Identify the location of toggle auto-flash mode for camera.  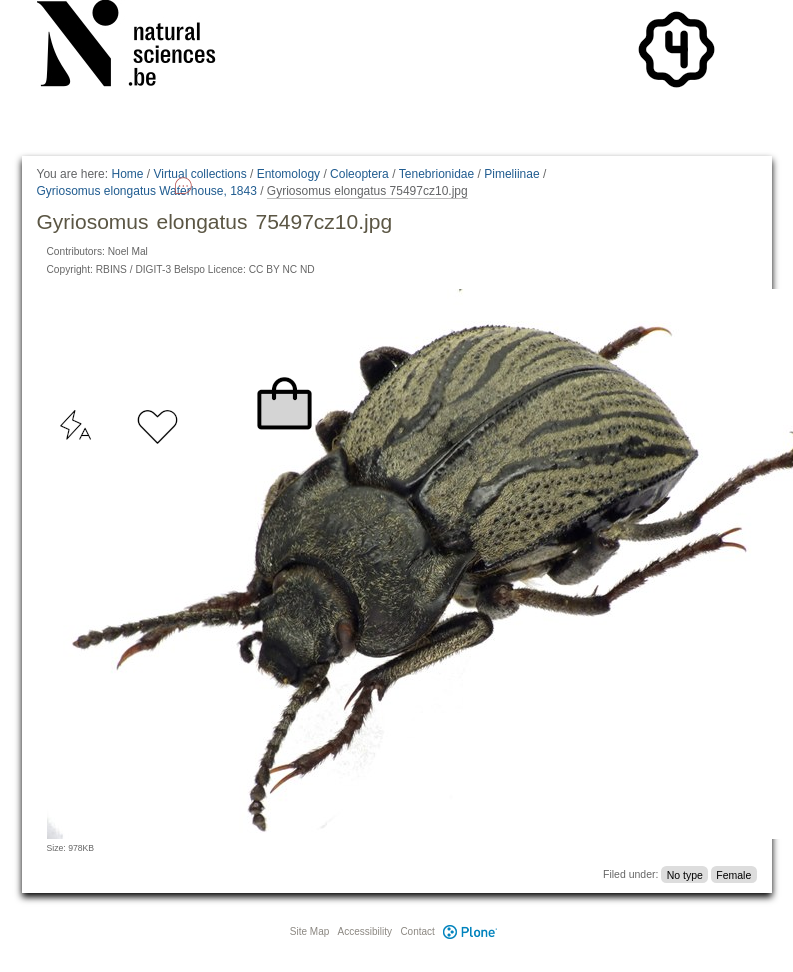
(75, 426).